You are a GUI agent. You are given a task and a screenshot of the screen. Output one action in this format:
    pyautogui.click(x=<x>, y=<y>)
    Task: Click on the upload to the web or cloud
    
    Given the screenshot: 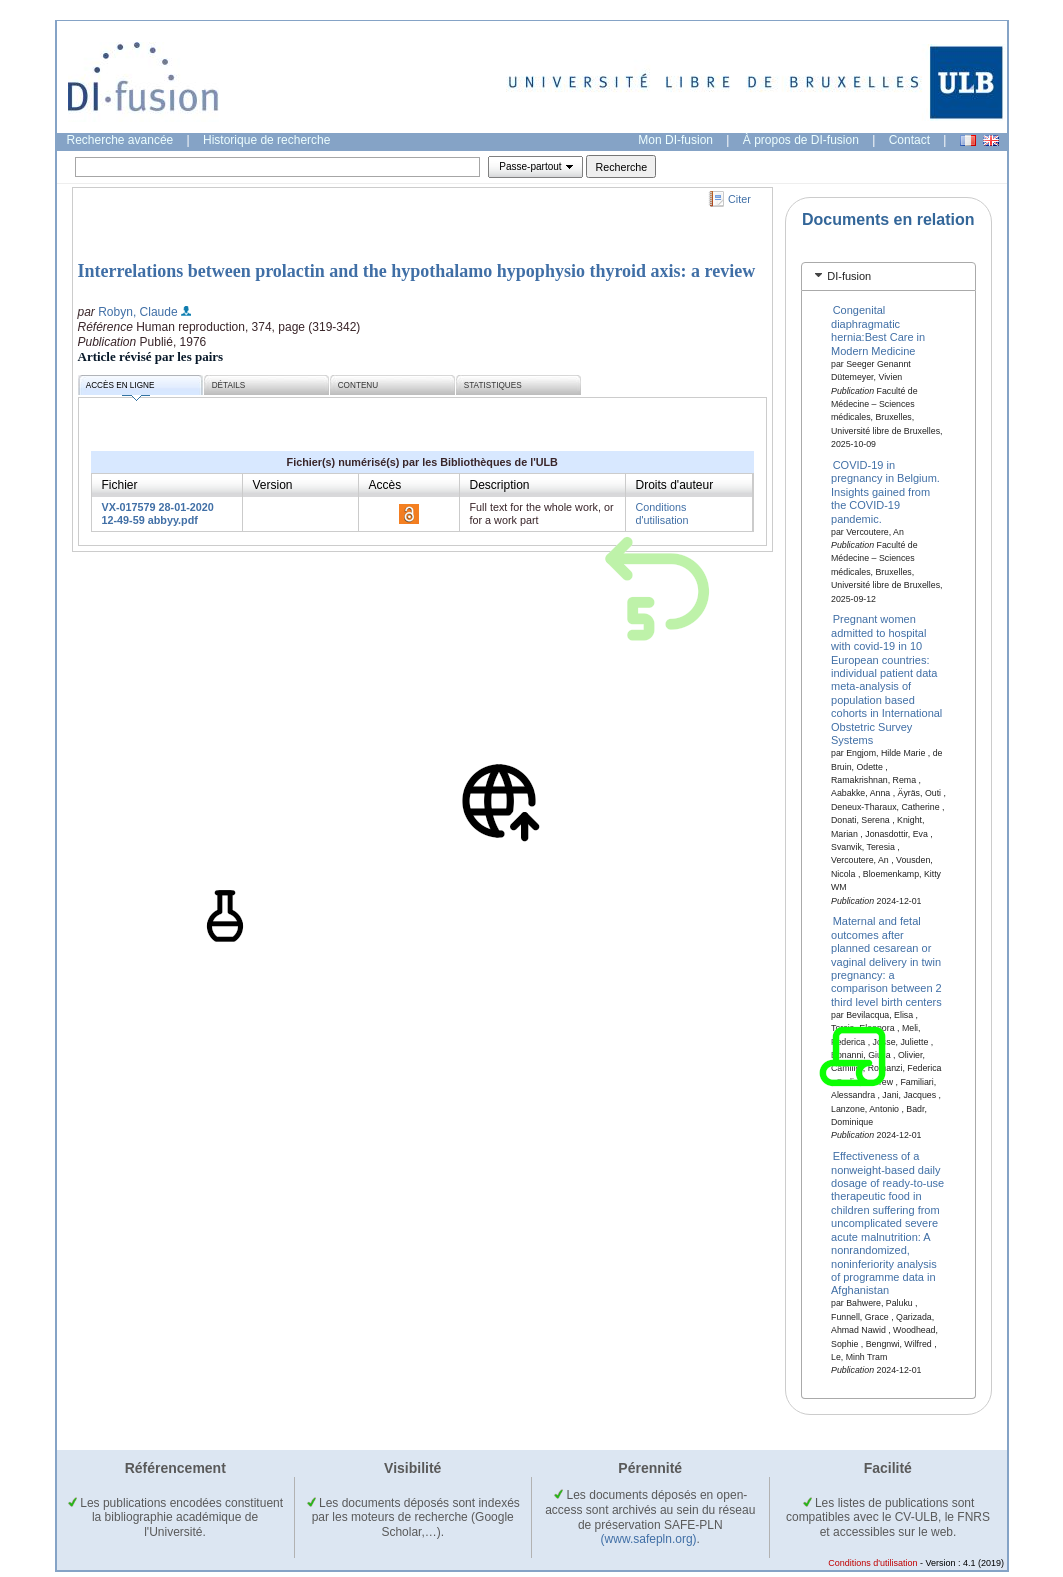 What is the action you would take?
    pyautogui.click(x=499, y=801)
    